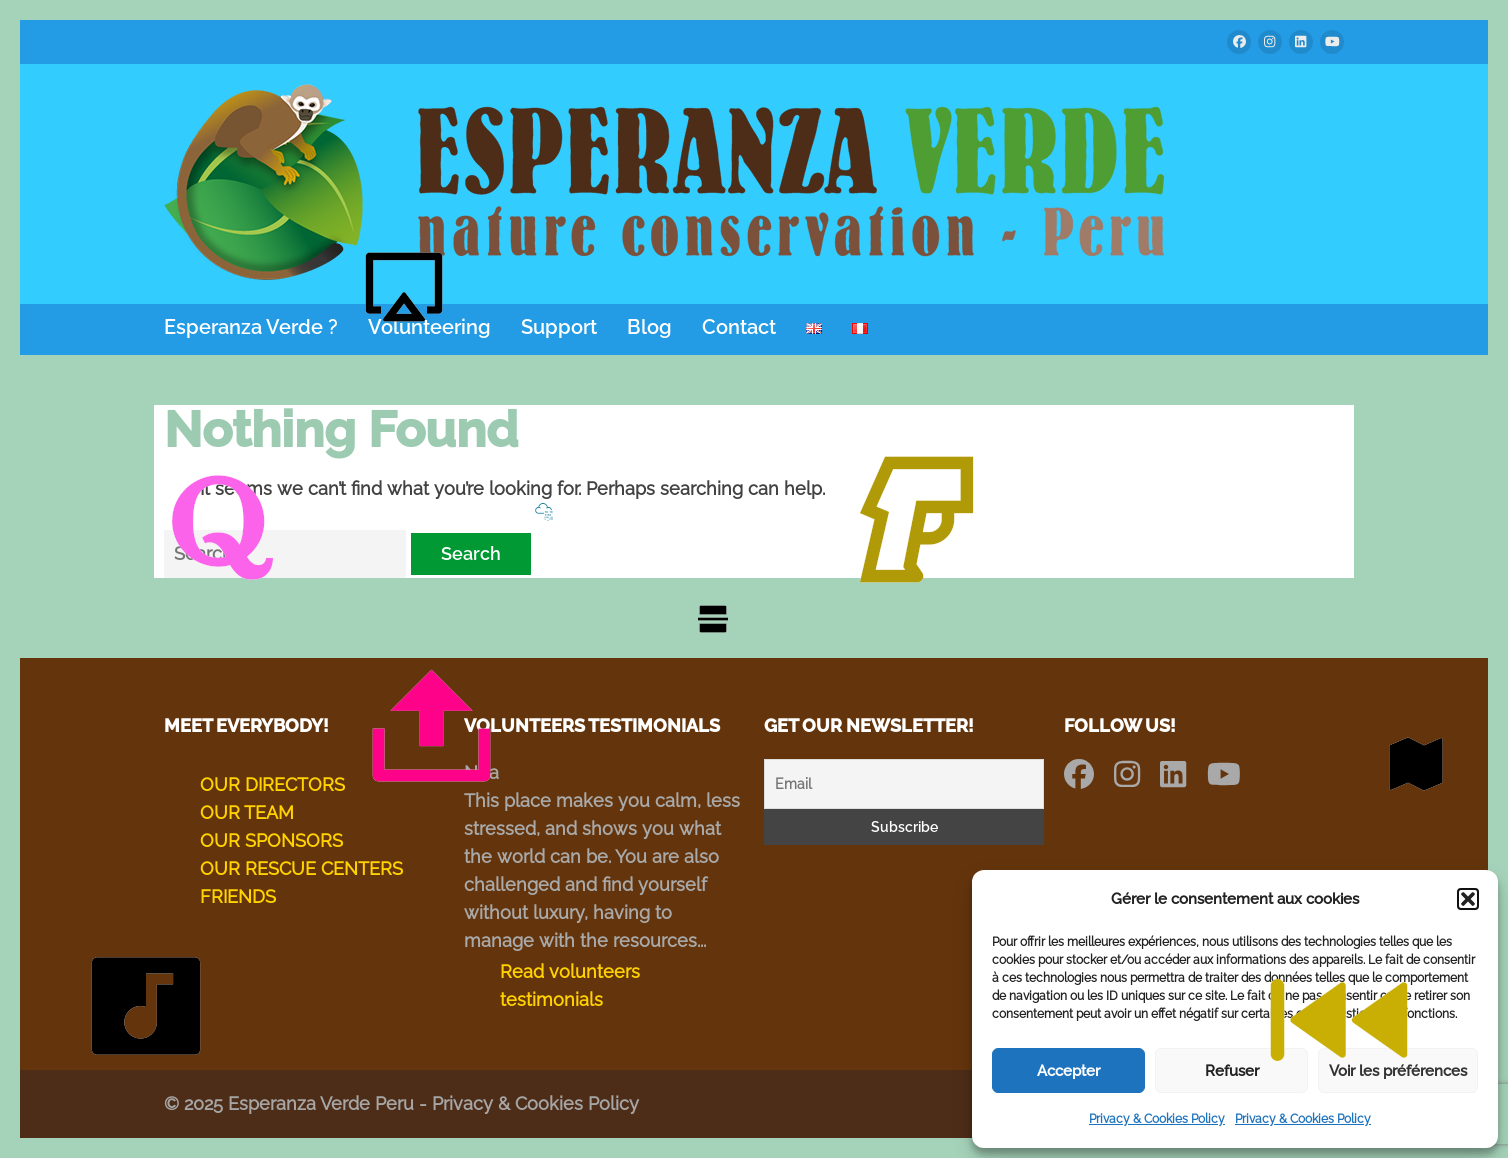  What do you see at coordinates (1416, 764) in the screenshot?
I see `open map view` at bounding box center [1416, 764].